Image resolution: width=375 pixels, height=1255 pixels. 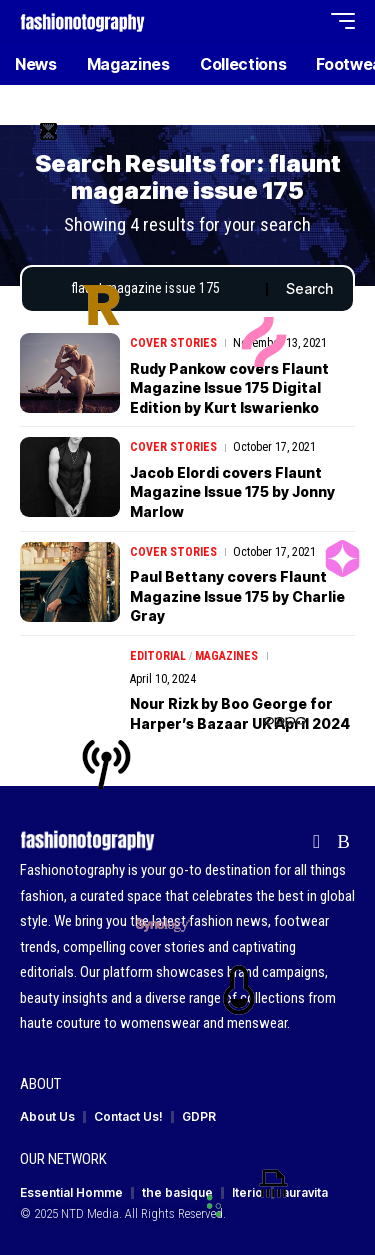 What do you see at coordinates (48, 131) in the screenshot?
I see `openzfs file system branding logo` at bounding box center [48, 131].